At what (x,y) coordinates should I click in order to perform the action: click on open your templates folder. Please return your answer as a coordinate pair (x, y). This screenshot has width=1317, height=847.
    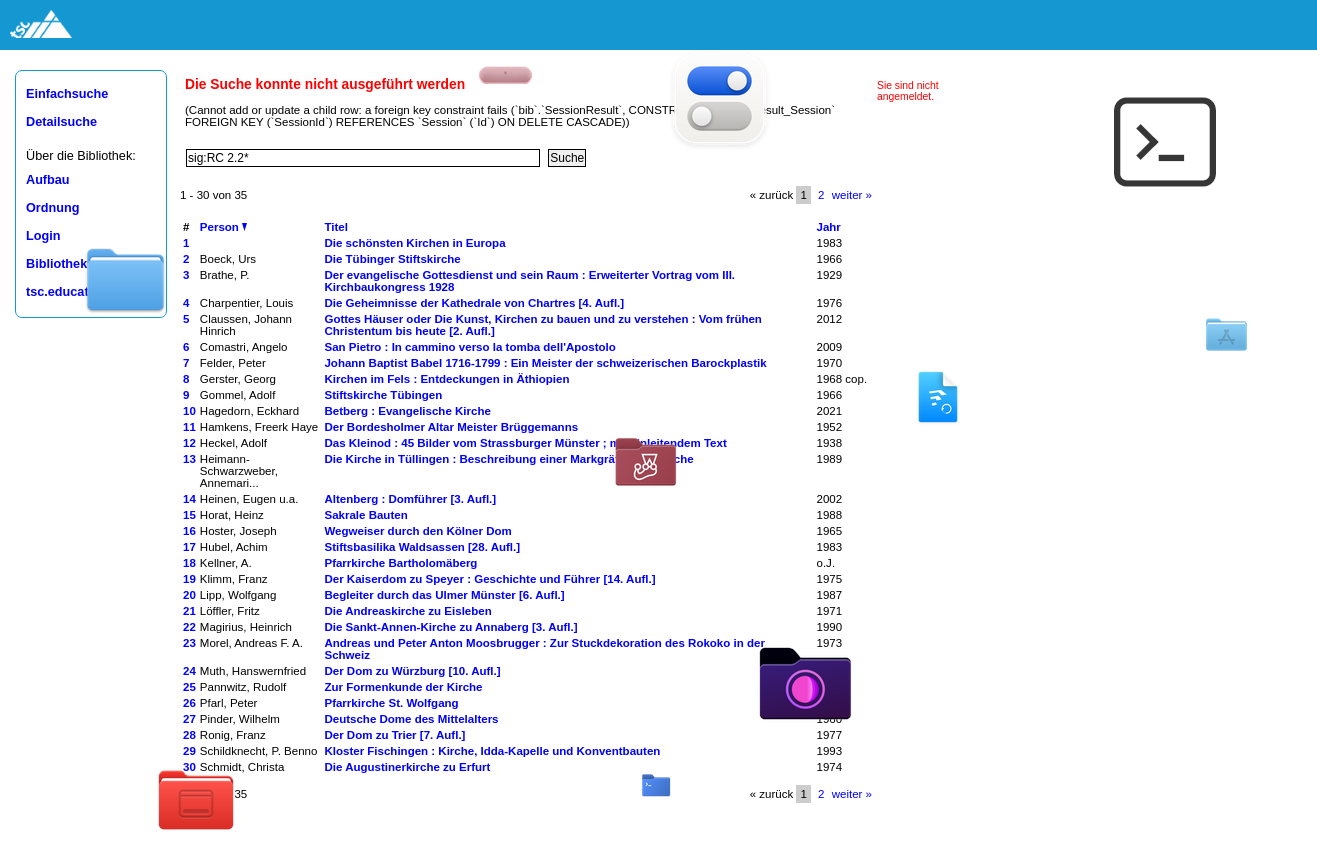
    Looking at the image, I should click on (1226, 334).